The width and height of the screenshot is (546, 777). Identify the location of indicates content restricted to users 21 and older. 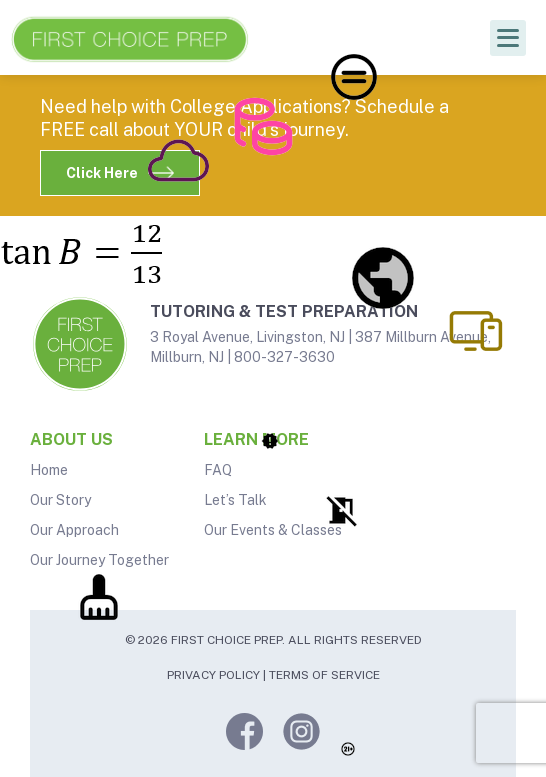
(348, 749).